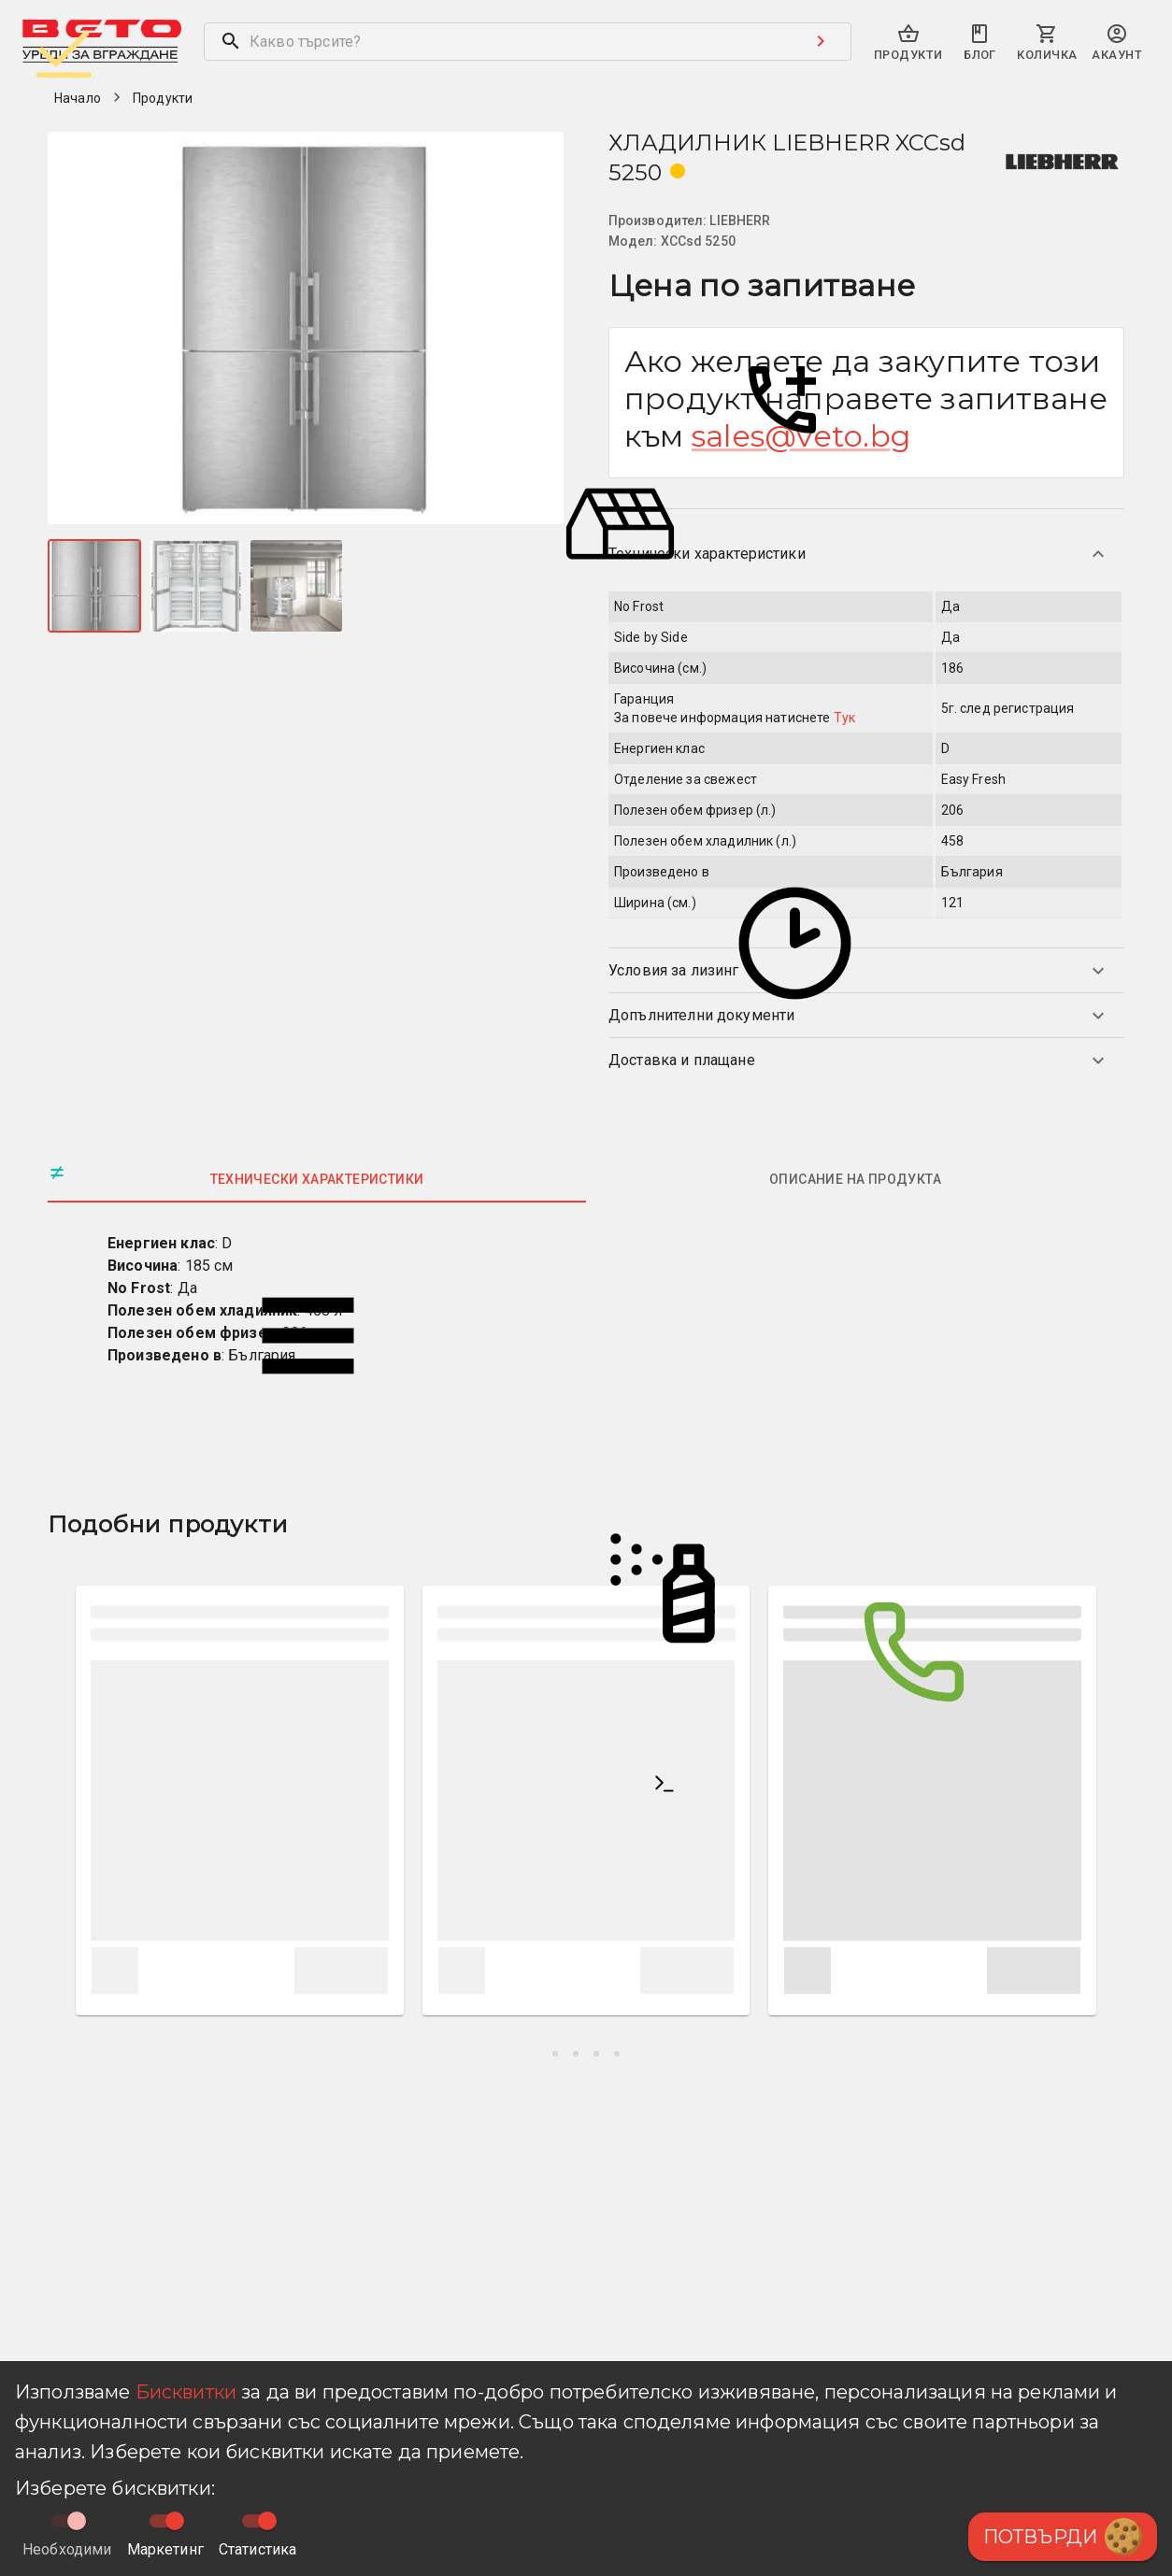 The height and width of the screenshot is (2576, 1172). What do you see at coordinates (663, 1586) in the screenshot?
I see `access spray or paint tools` at bounding box center [663, 1586].